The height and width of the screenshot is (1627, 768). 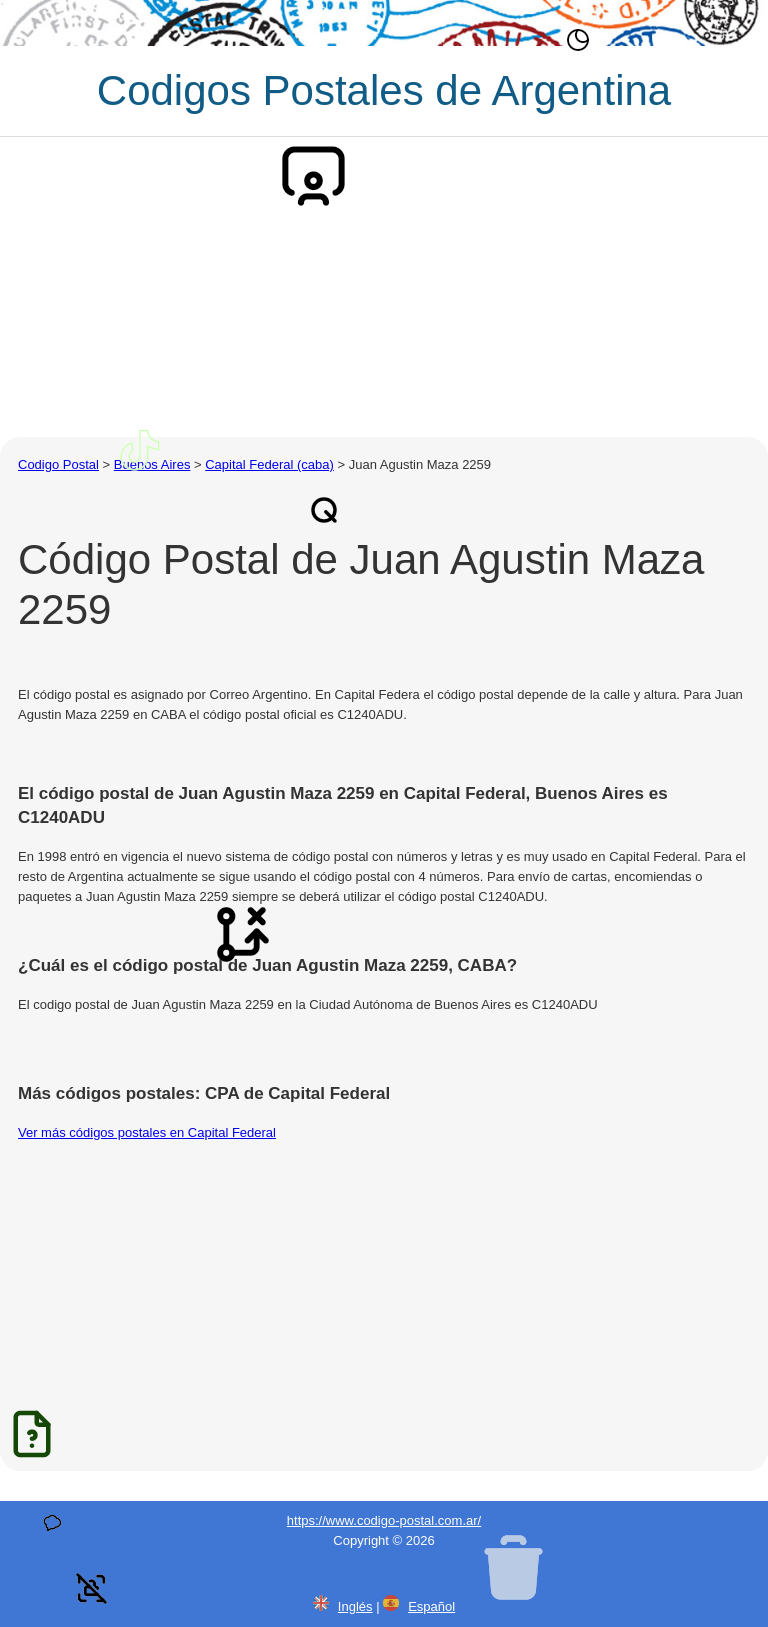 I want to click on toggle dark mode or night theme, so click(x=578, y=40).